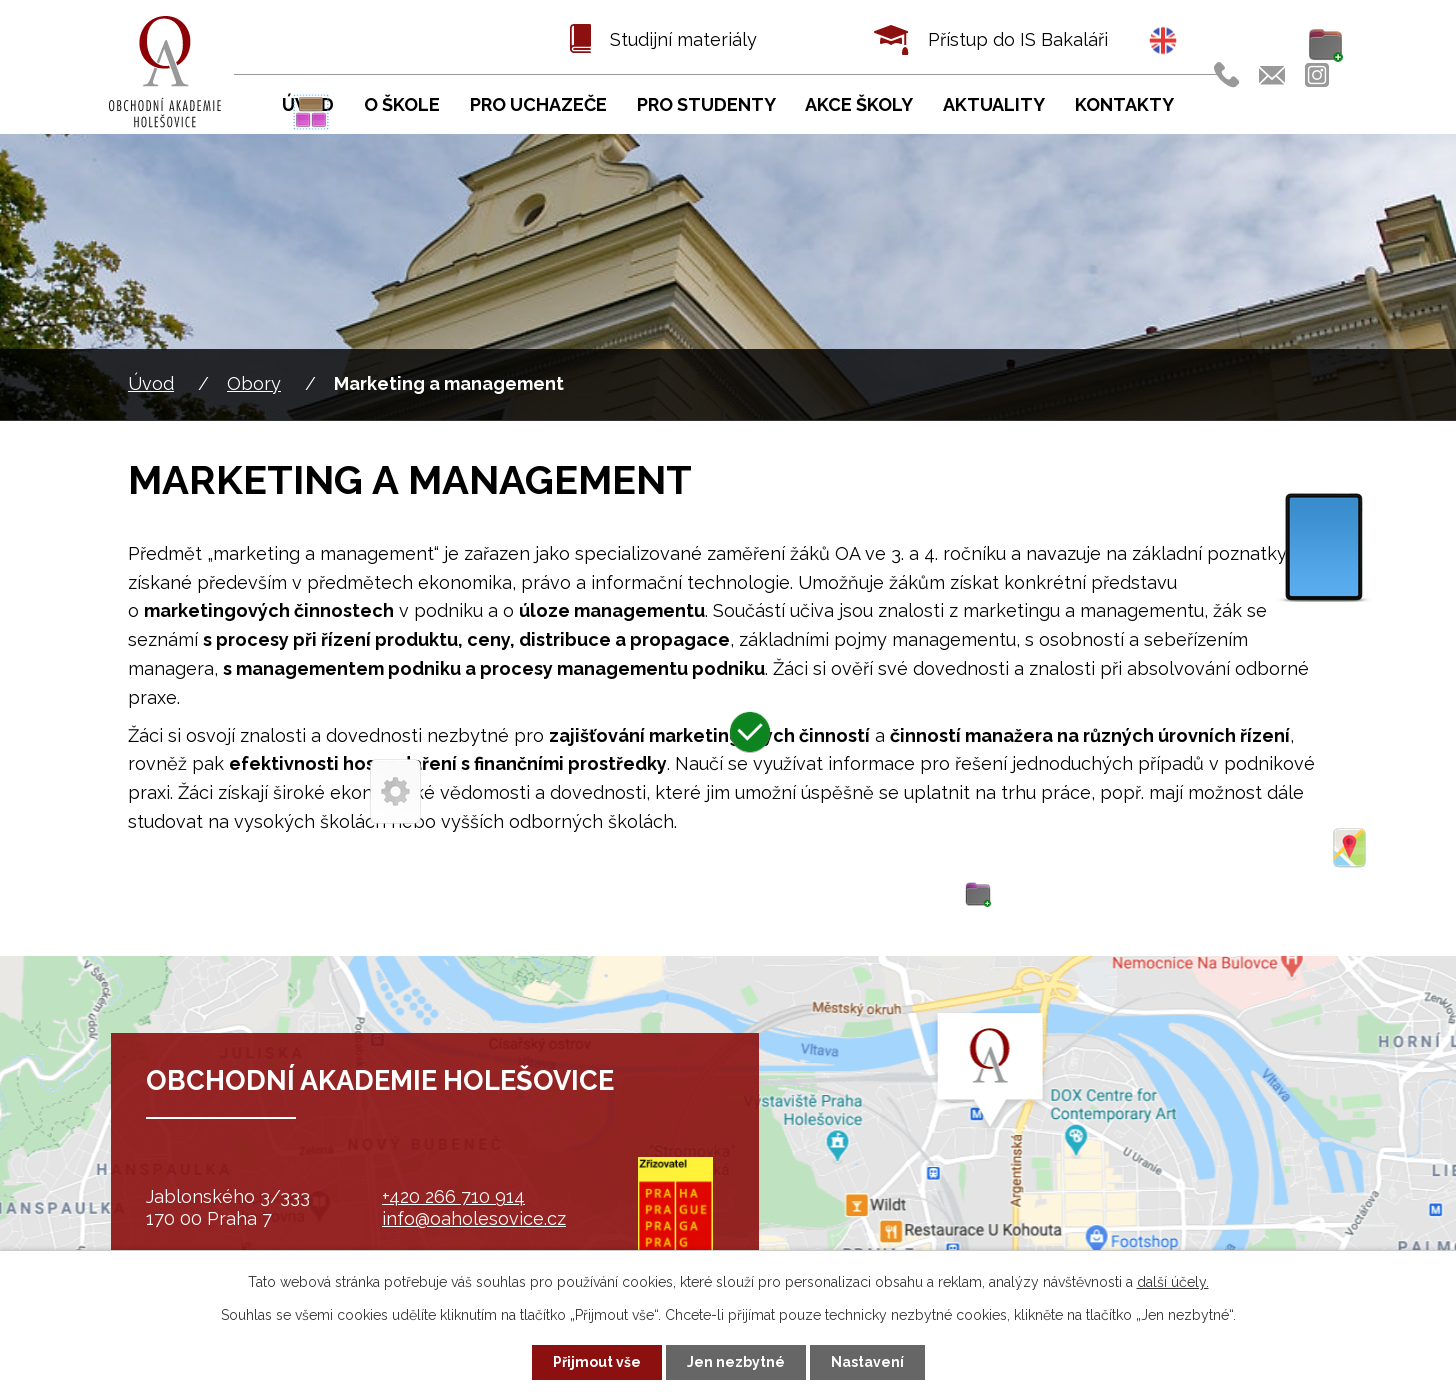 The image size is (1456, 1399). What do you see at coordinates (750, 732) in the screenshot?
I see `indicates file has been successfully synced` at bounding box center [750, 732].